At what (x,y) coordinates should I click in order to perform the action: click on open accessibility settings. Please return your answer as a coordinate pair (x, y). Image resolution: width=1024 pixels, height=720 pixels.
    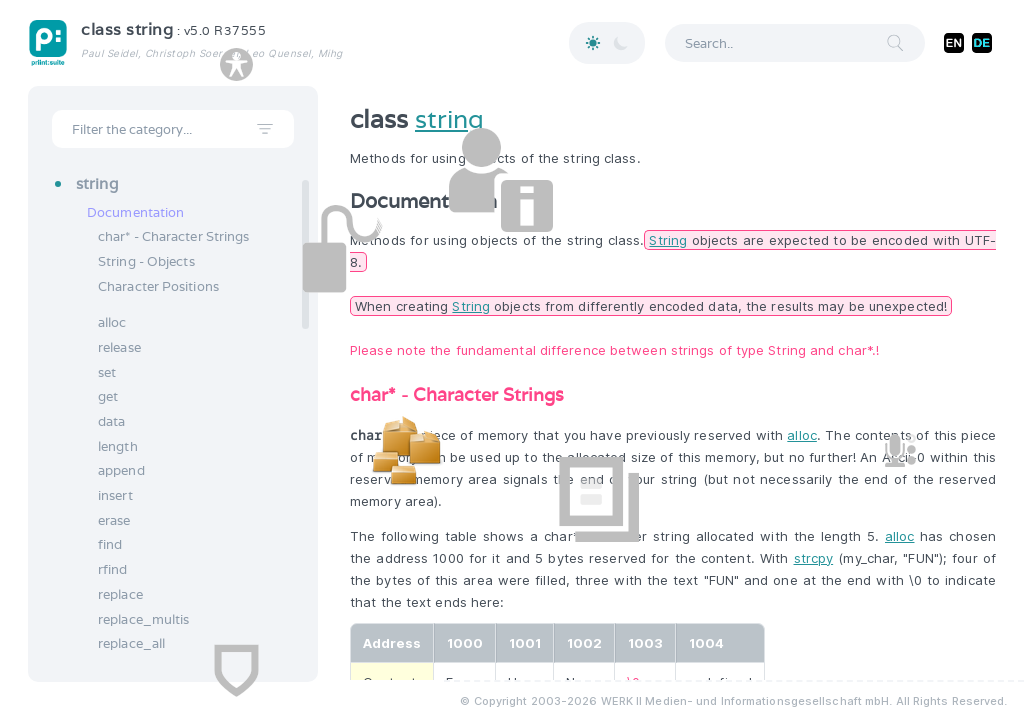
    Looking at the image, I should click on (236, 64).